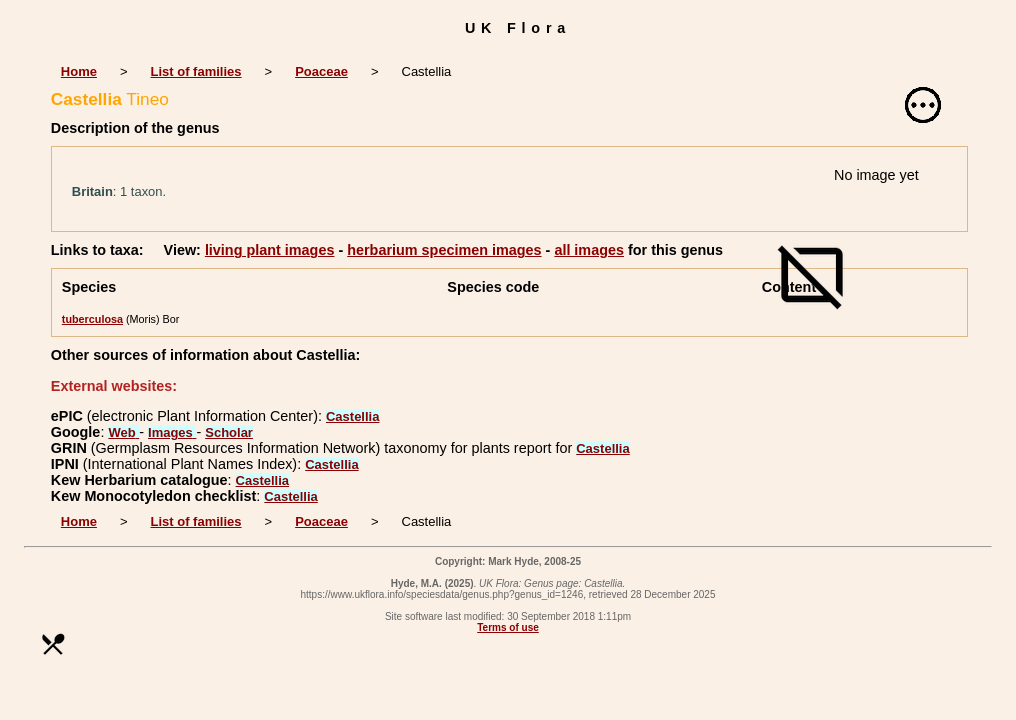 This screenshot has width=1016, height=720. Describe the element at coordinates (53, 644) in the screenshot. I see `view restaurant or dining options` at that location.